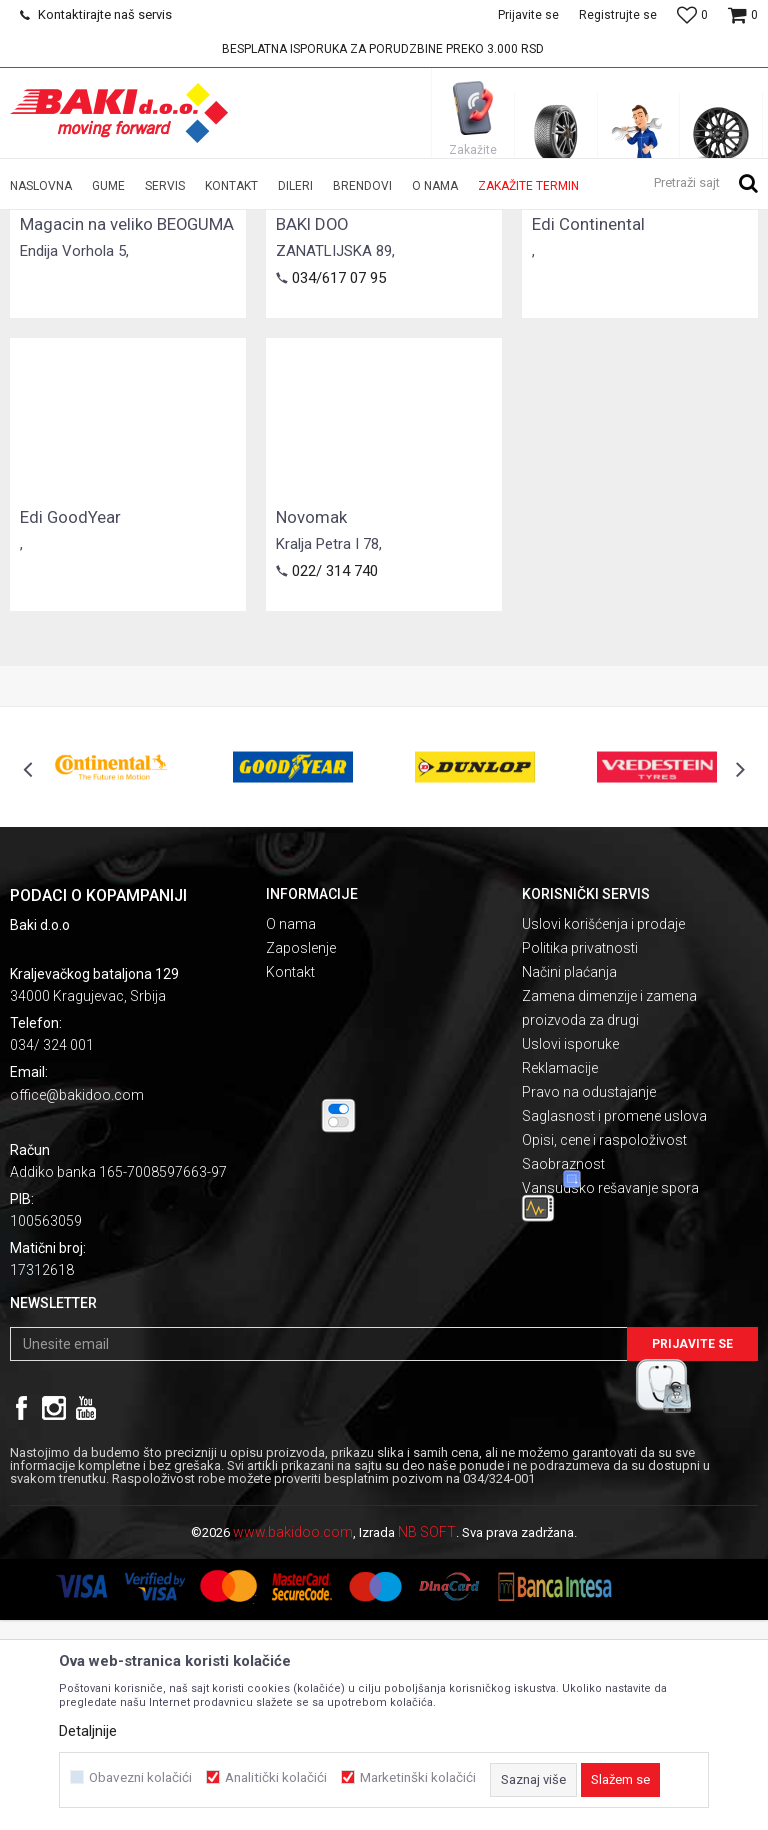 The image size is (768, 1830). Describe the element at coordinates (661, 1384) in the screenshot. I see `open Disk Utility to manage storage drives` at that location.